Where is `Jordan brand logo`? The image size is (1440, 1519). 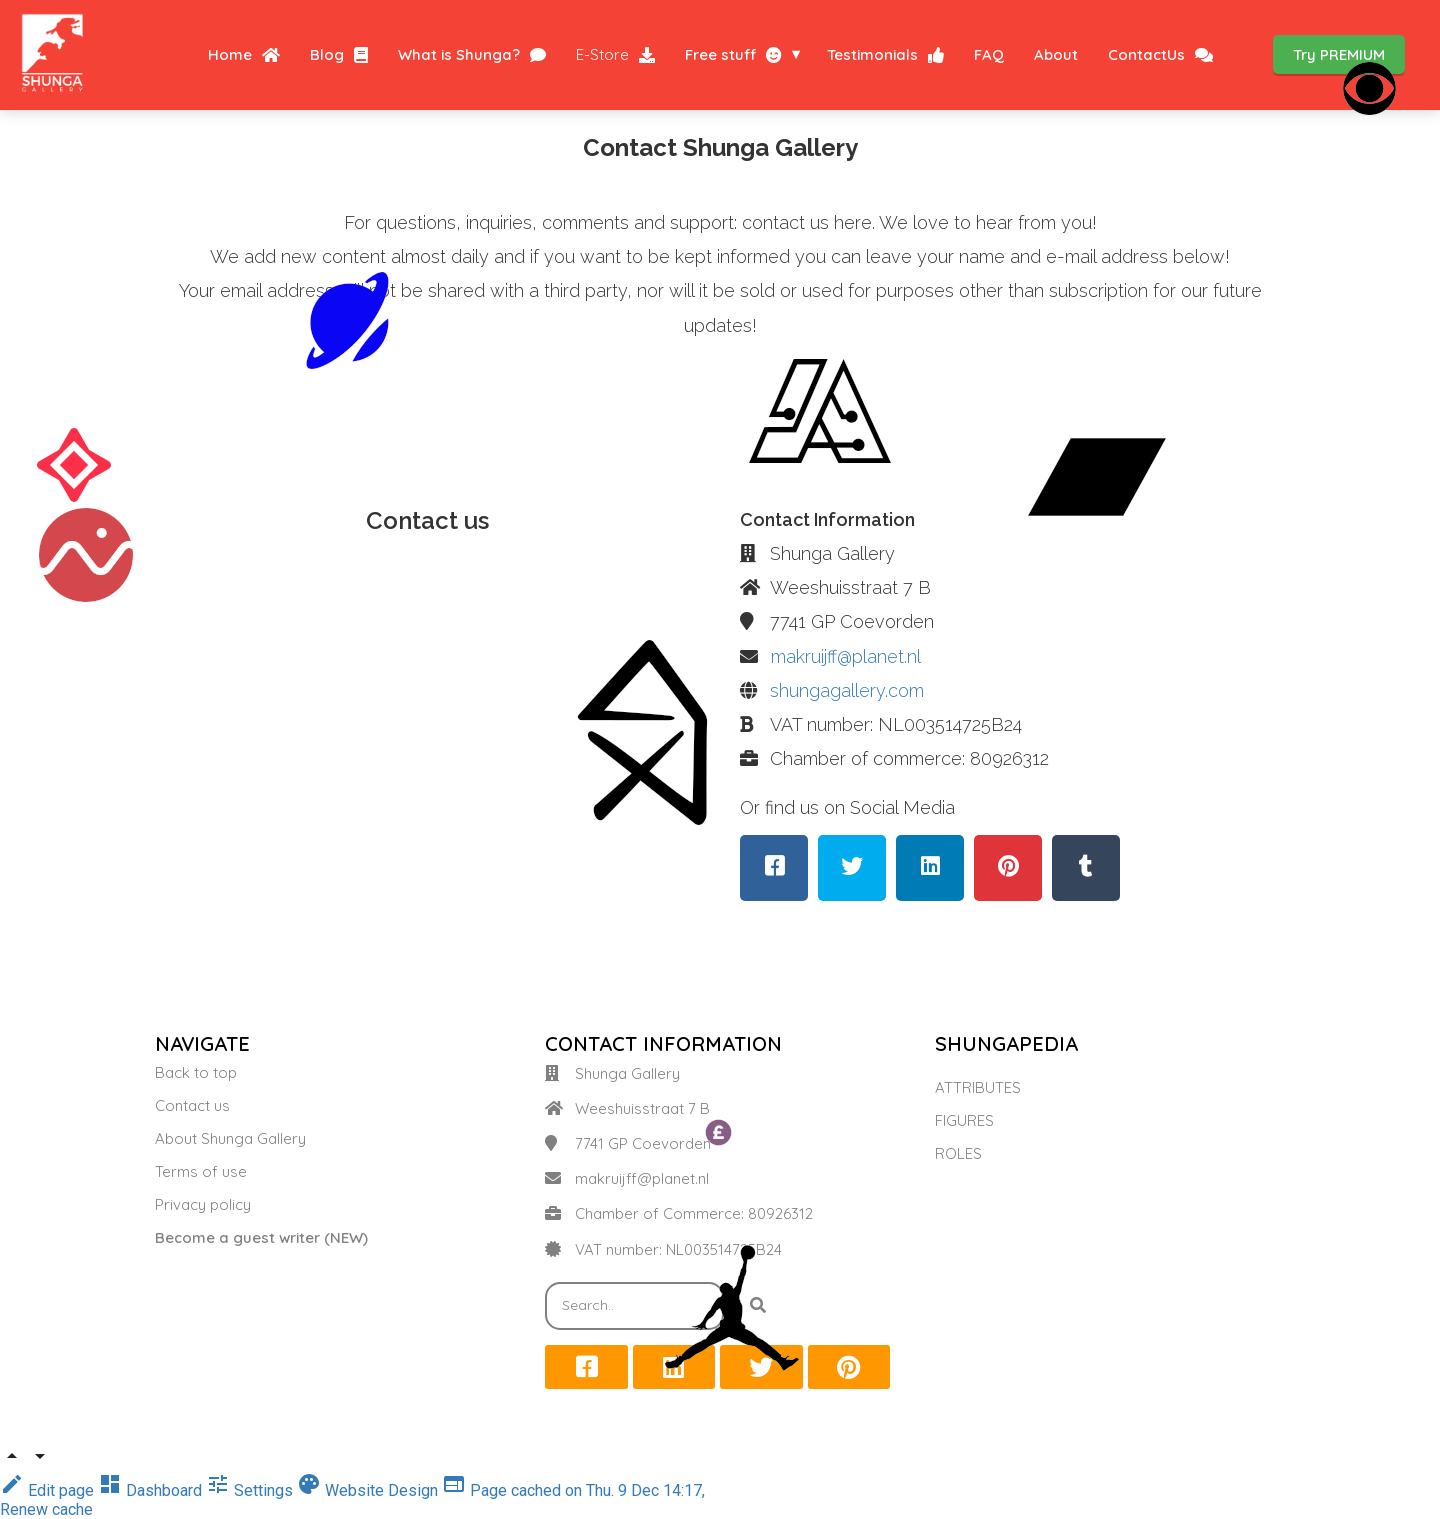 Jordan brand logo is located at coordinates (732, 1308).